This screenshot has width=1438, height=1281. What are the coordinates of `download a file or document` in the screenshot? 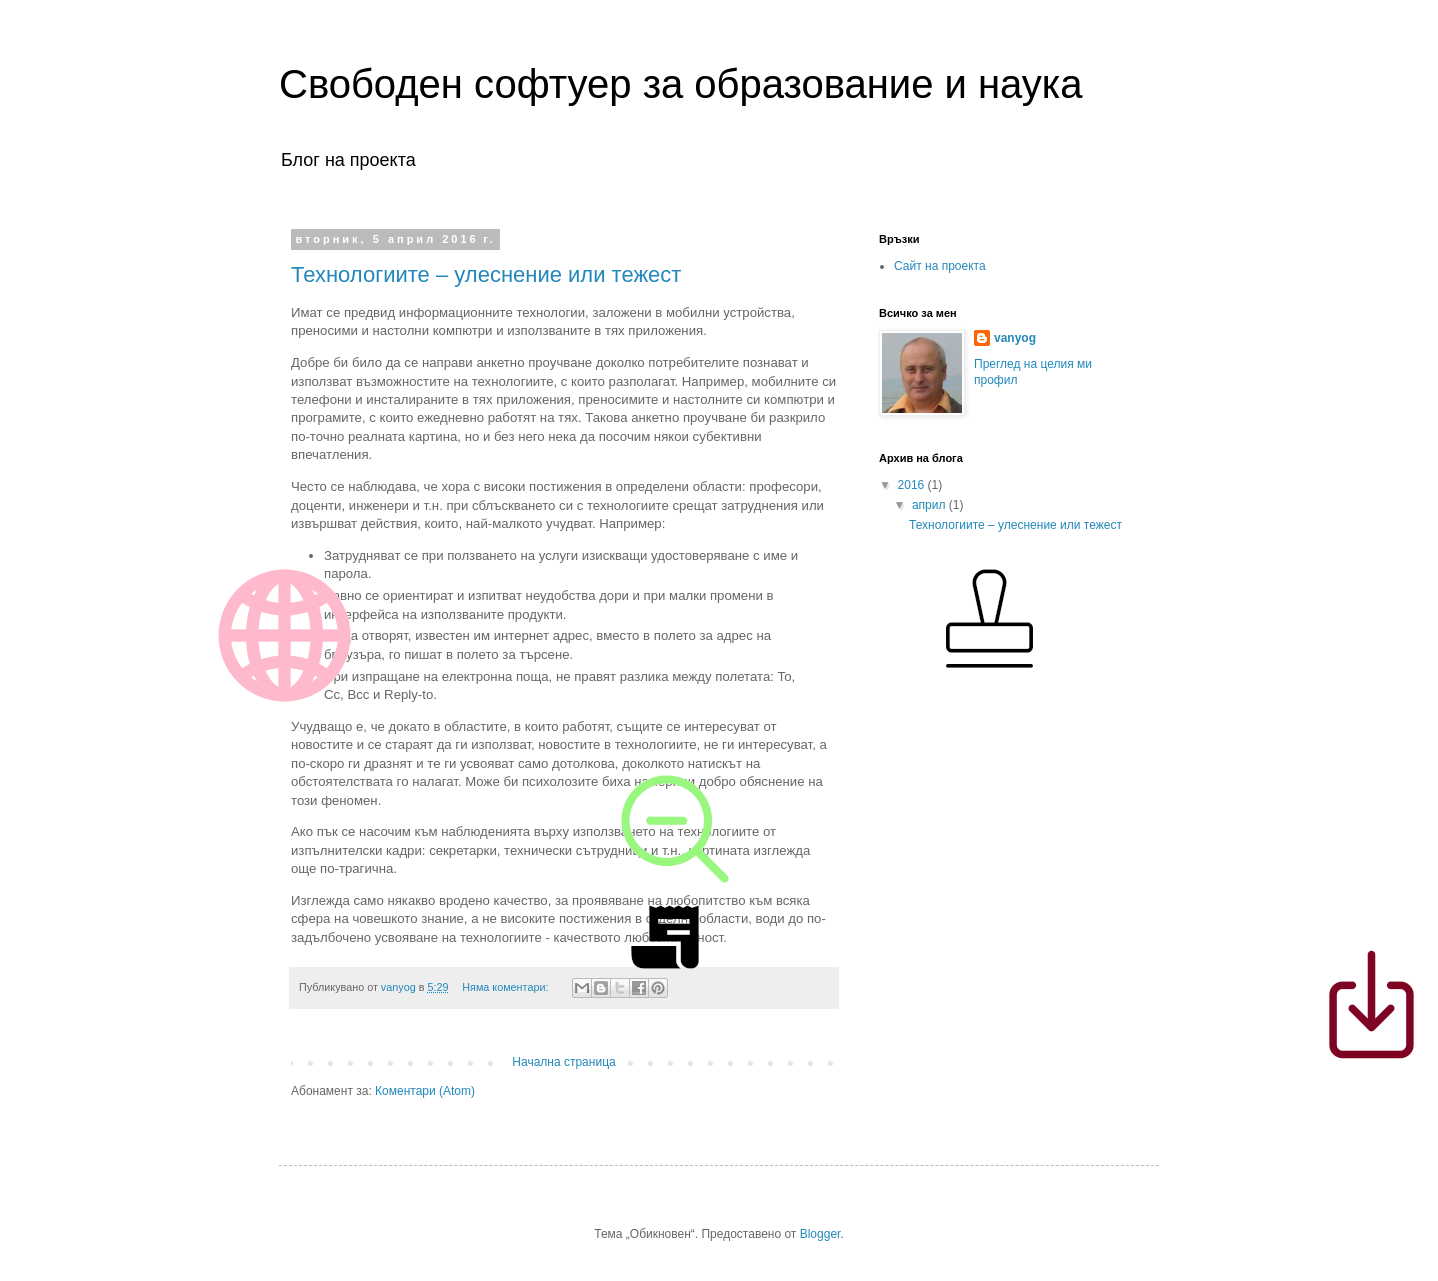 It's located at (1371, 1004).